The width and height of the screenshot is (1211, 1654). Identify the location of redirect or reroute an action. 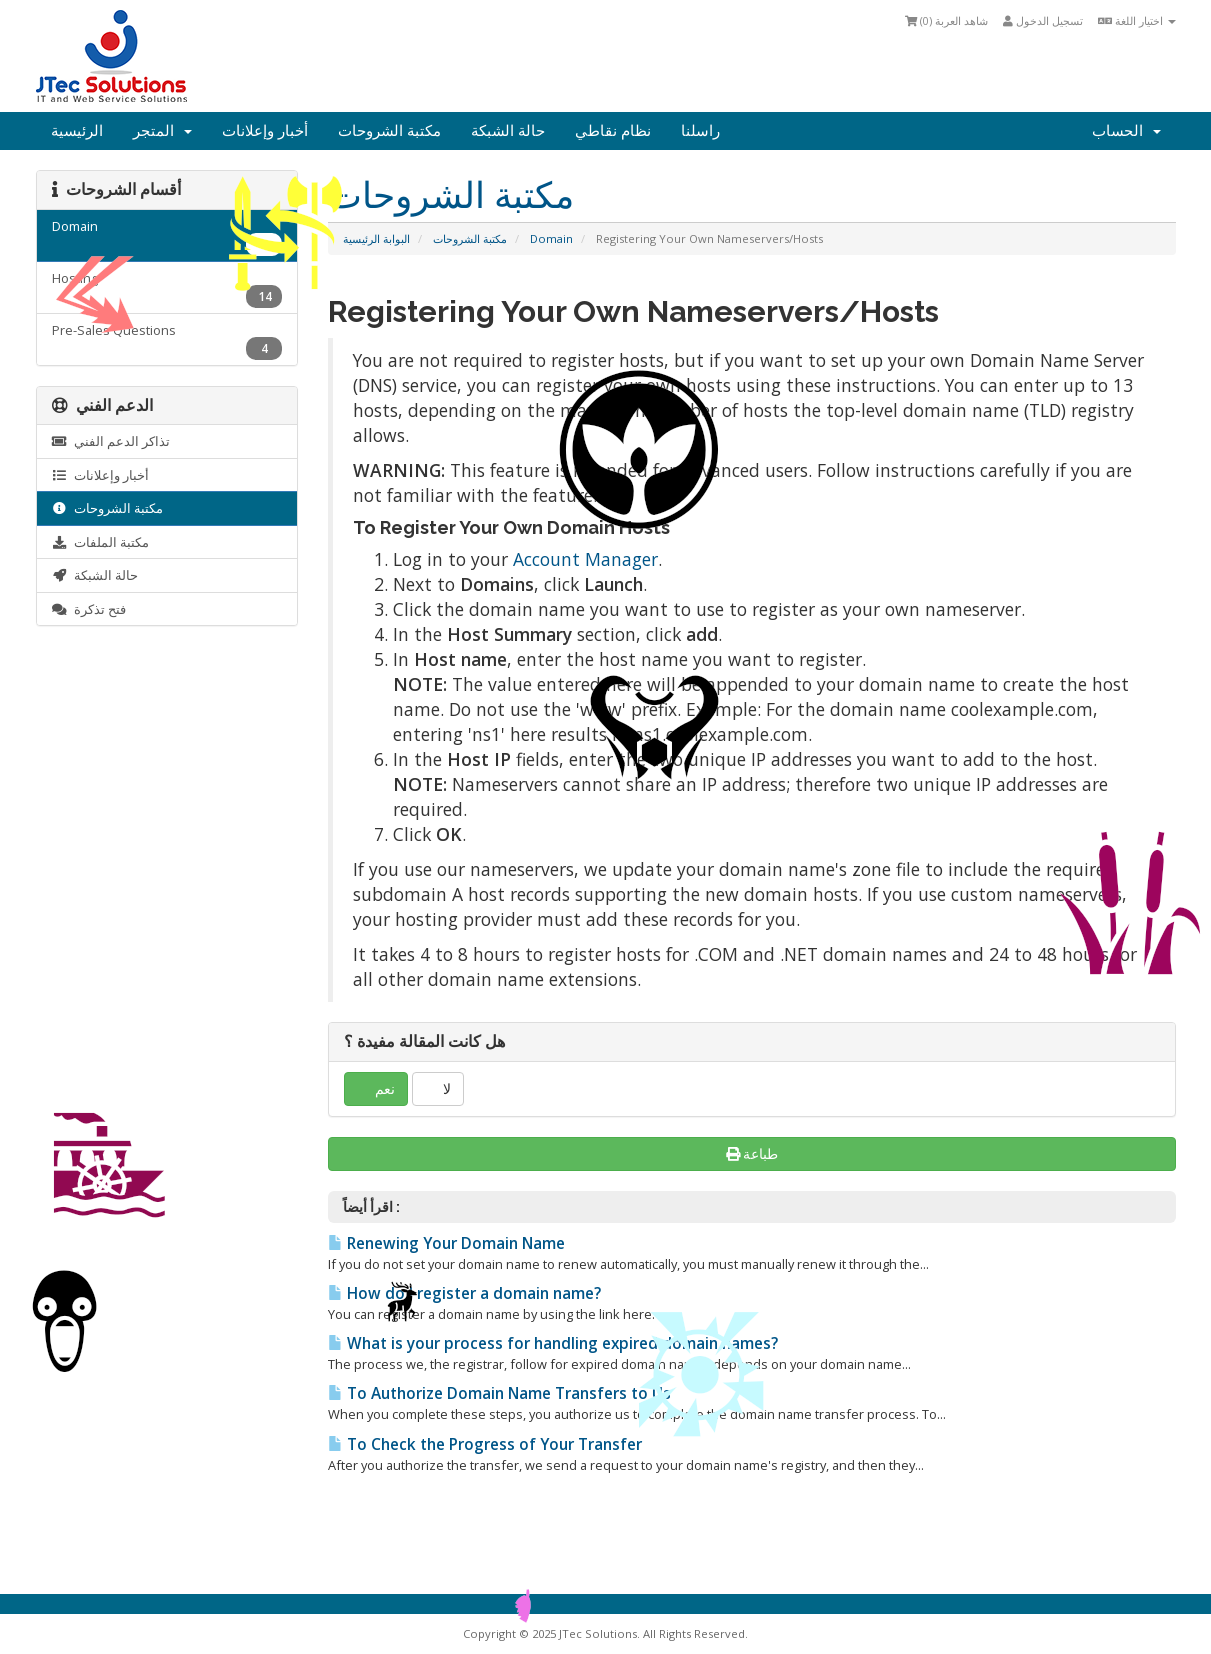
(94, 294).